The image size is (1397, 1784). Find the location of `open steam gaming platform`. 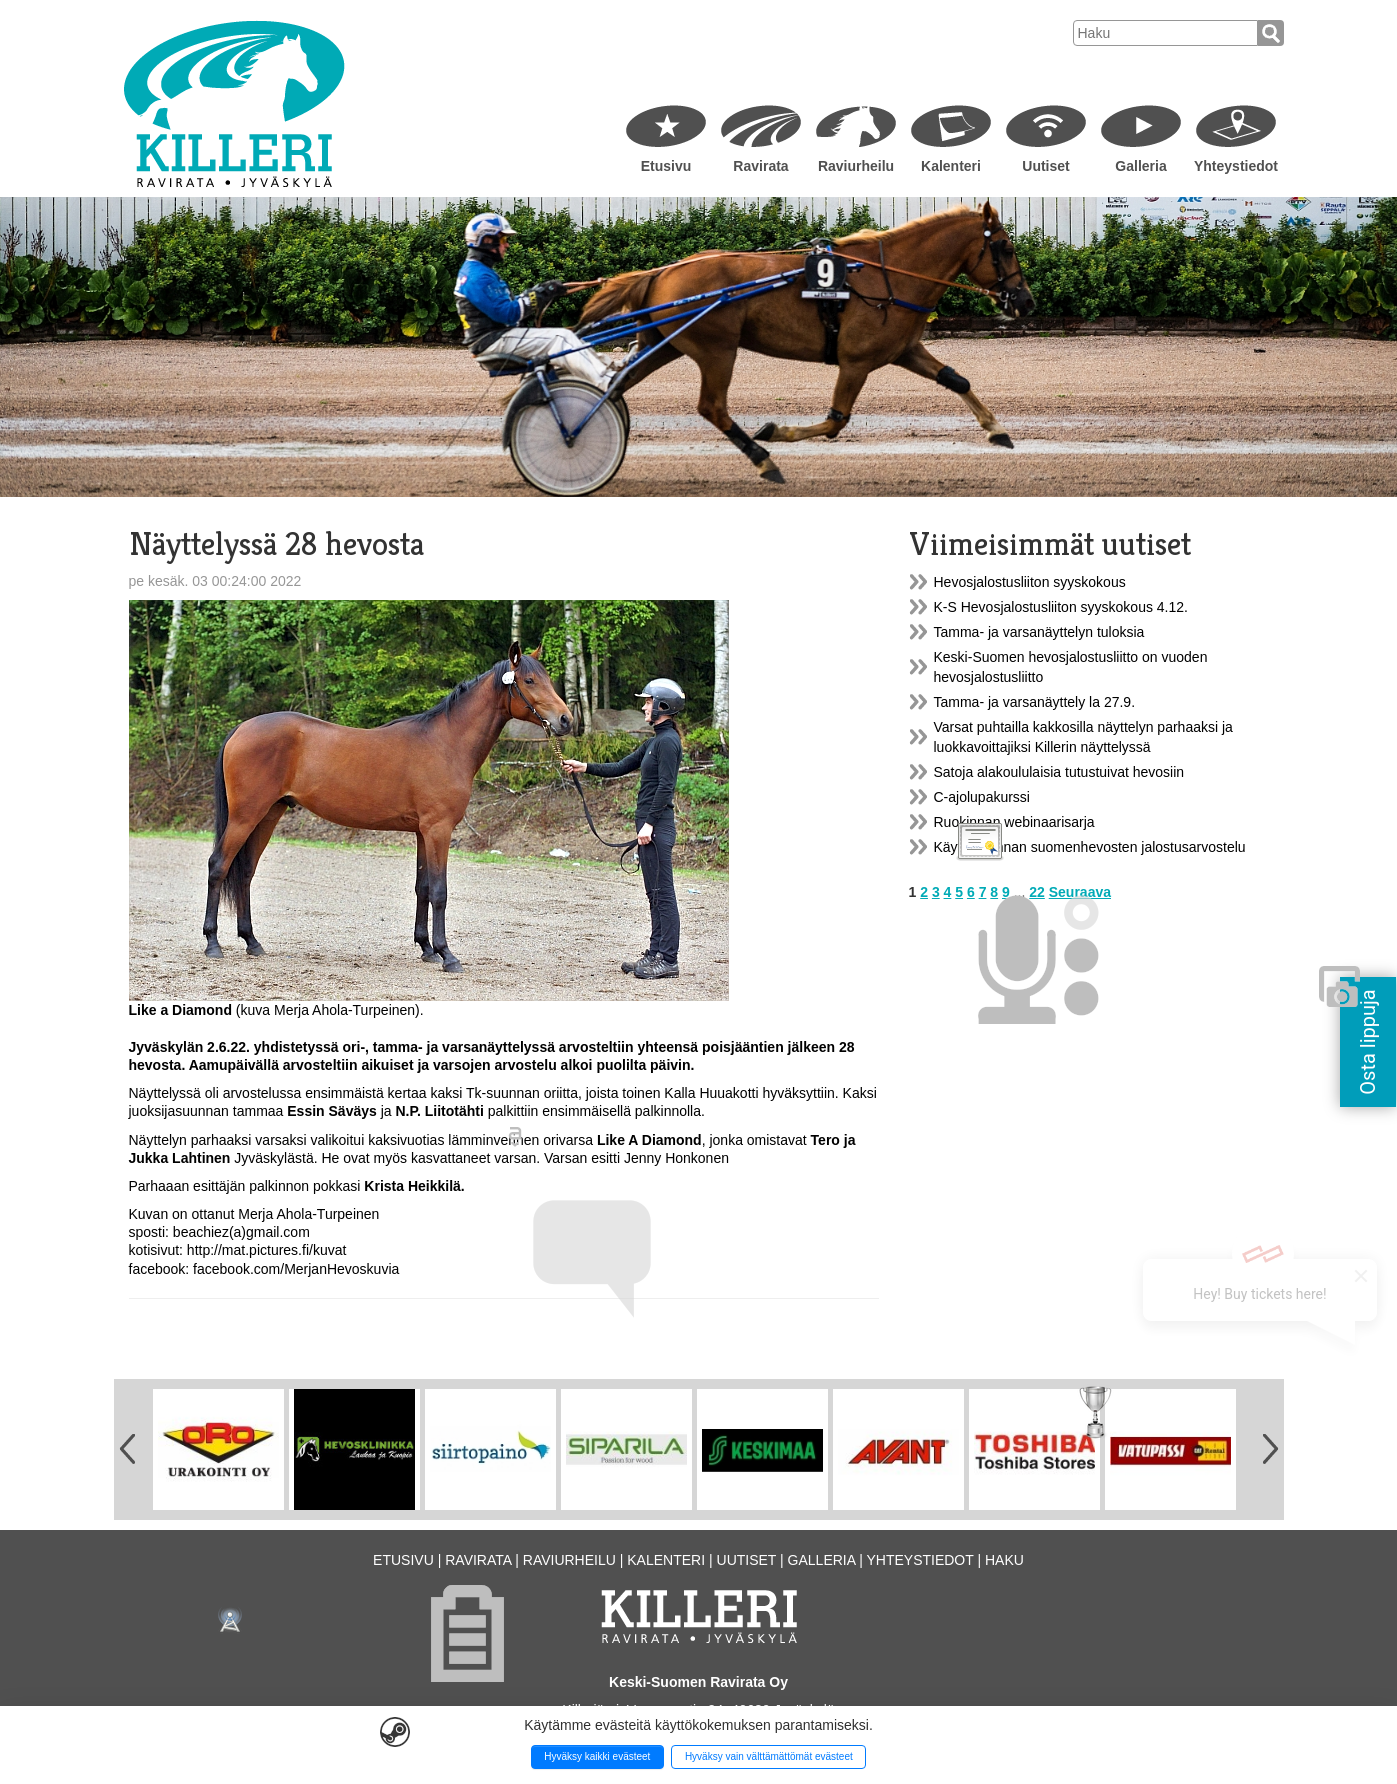

open steam gaming platform is located at coordinates (395, 1732).